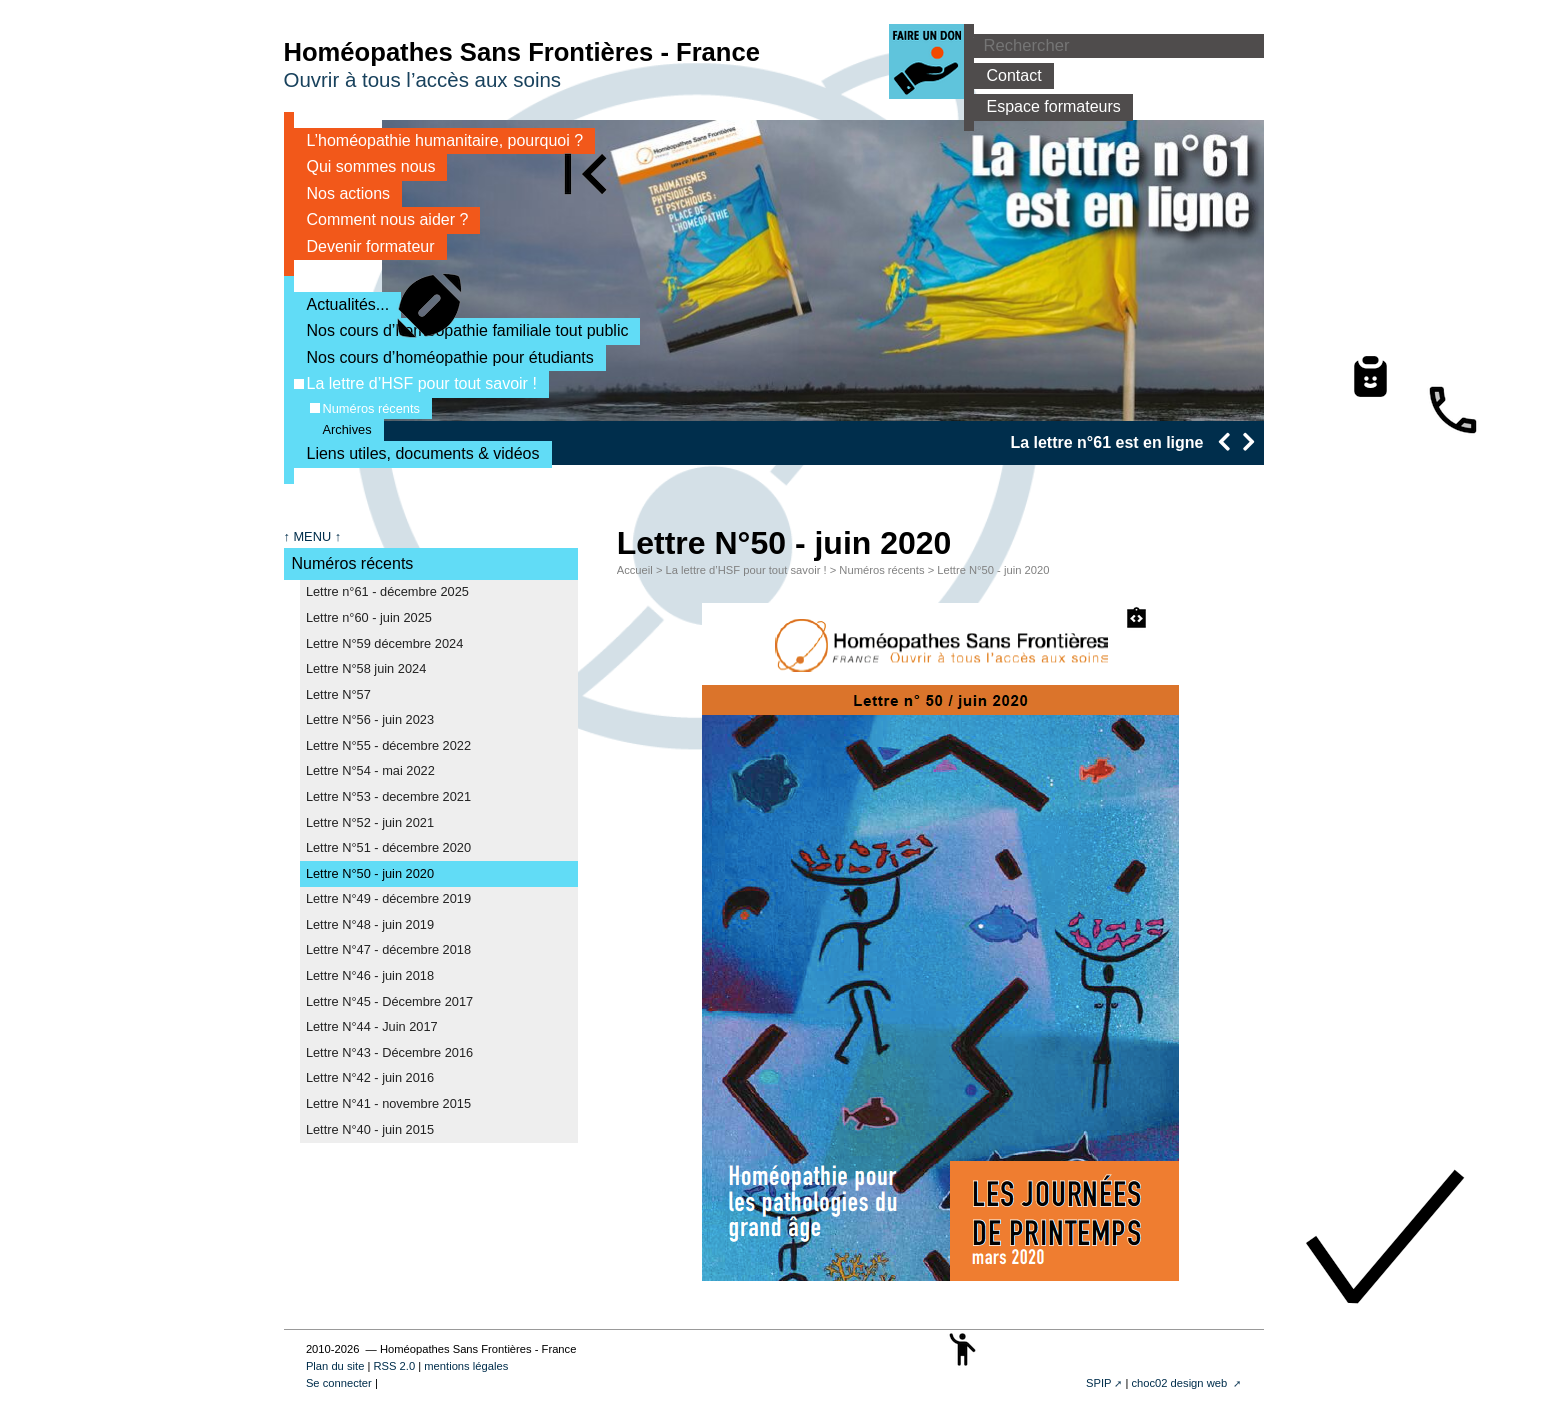 The width and height of the screenshot is (1547, 1403). What do you see at coordinates (1453, 410) in the screenshot?
I see `make a phone call` at bounding box center [1453, 410].